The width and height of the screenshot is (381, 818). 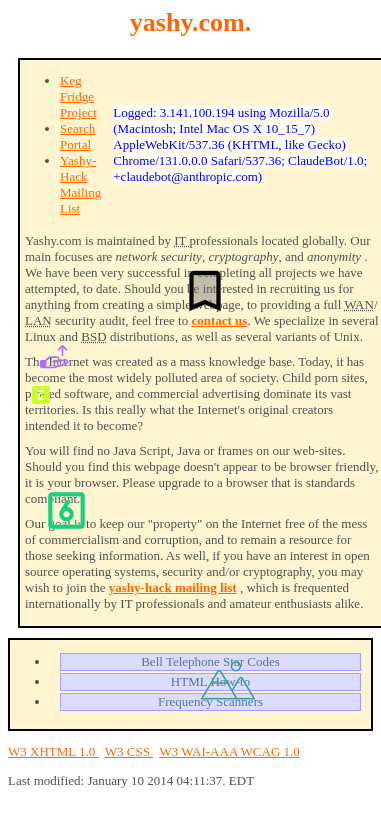 I want to click on view landscape or nature photos, so click(x=228, y=683).